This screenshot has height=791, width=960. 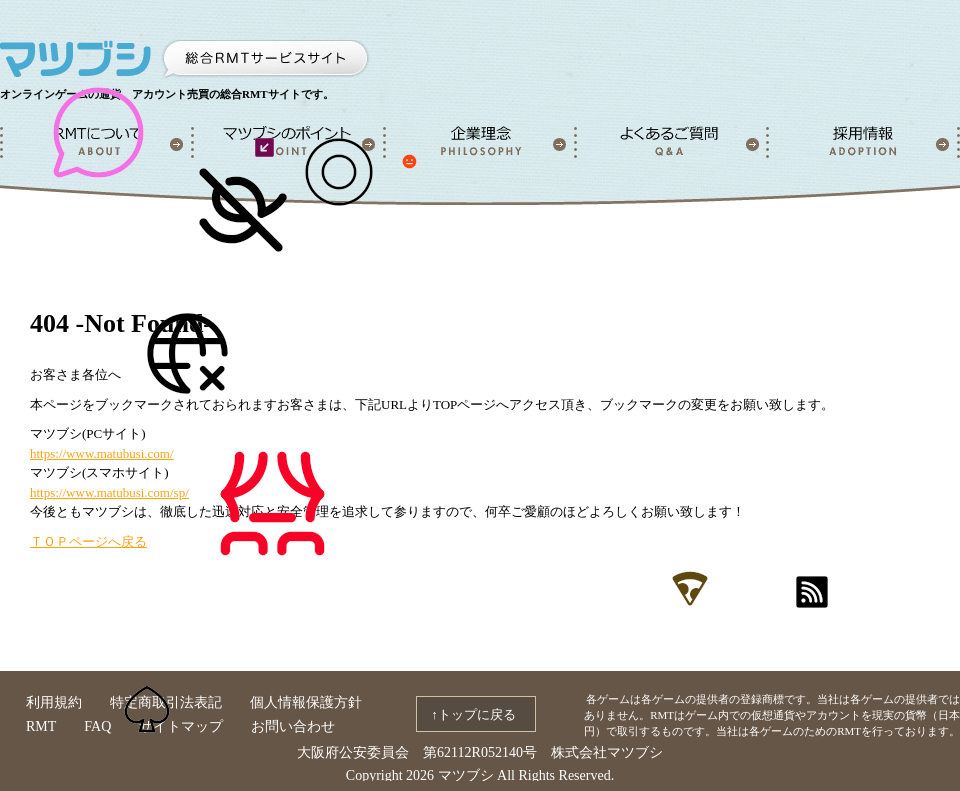 I want to click on unselected radio button option, so click(x=339, y=172).